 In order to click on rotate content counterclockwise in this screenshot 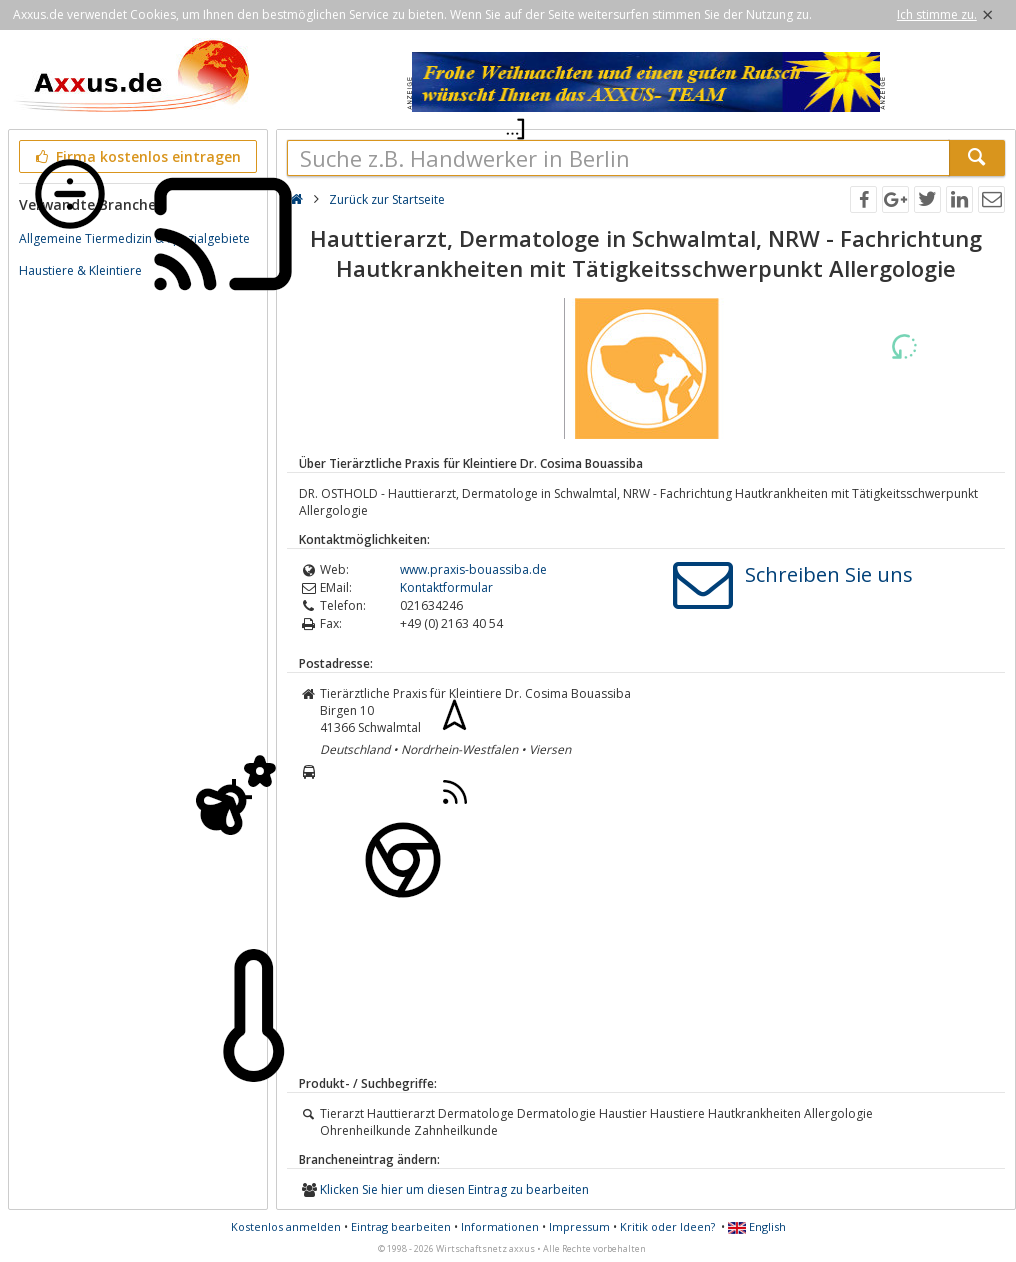, I will do `click(904, 346)`.